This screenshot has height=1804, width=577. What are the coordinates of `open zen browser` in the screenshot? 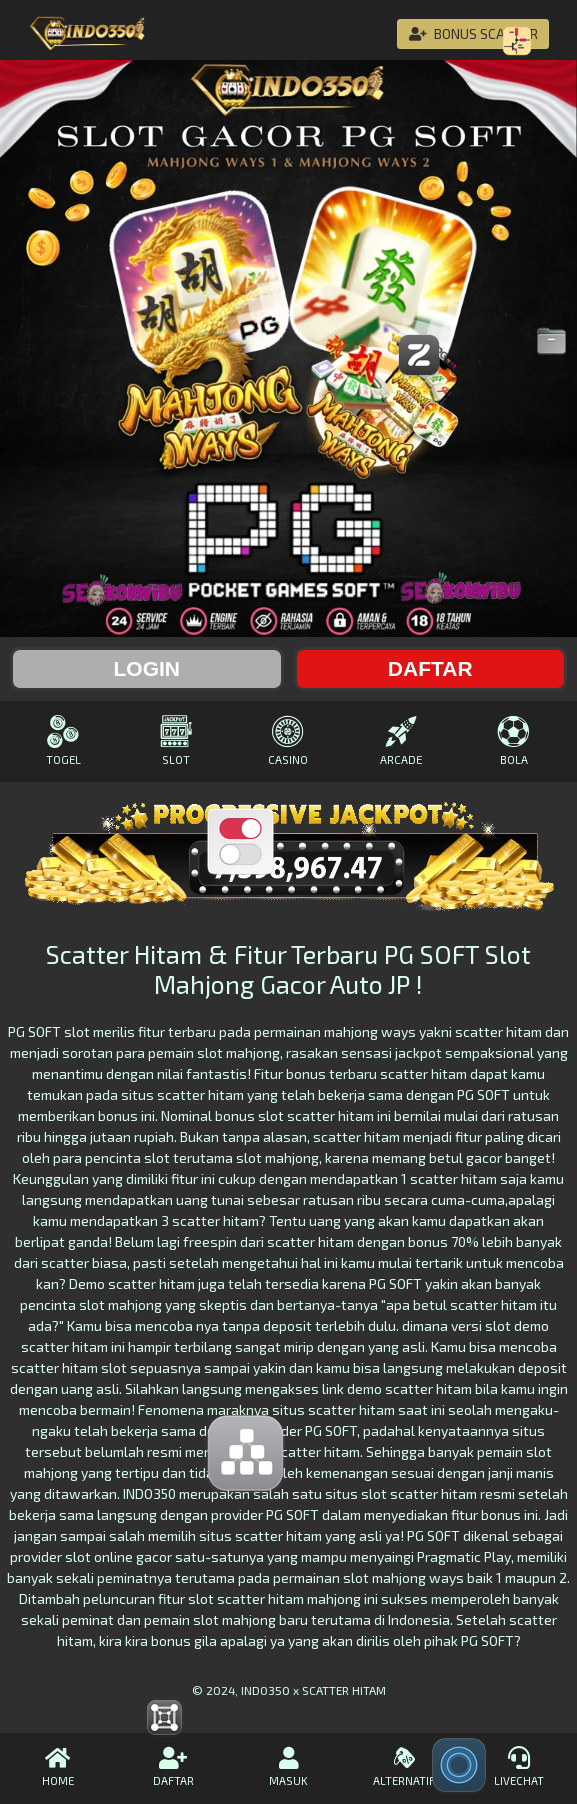 It's located at (419, 355).